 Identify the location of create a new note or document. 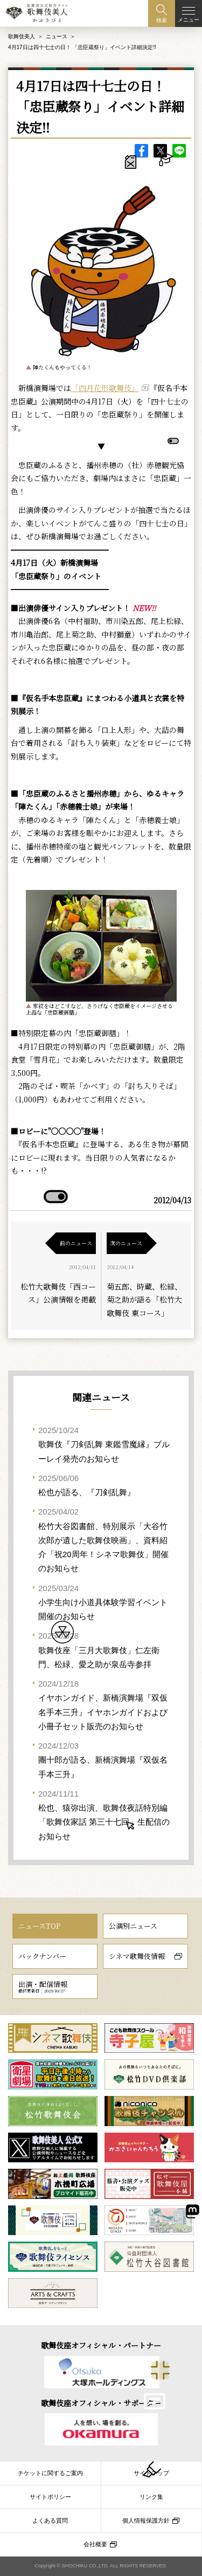
(155, 2401).